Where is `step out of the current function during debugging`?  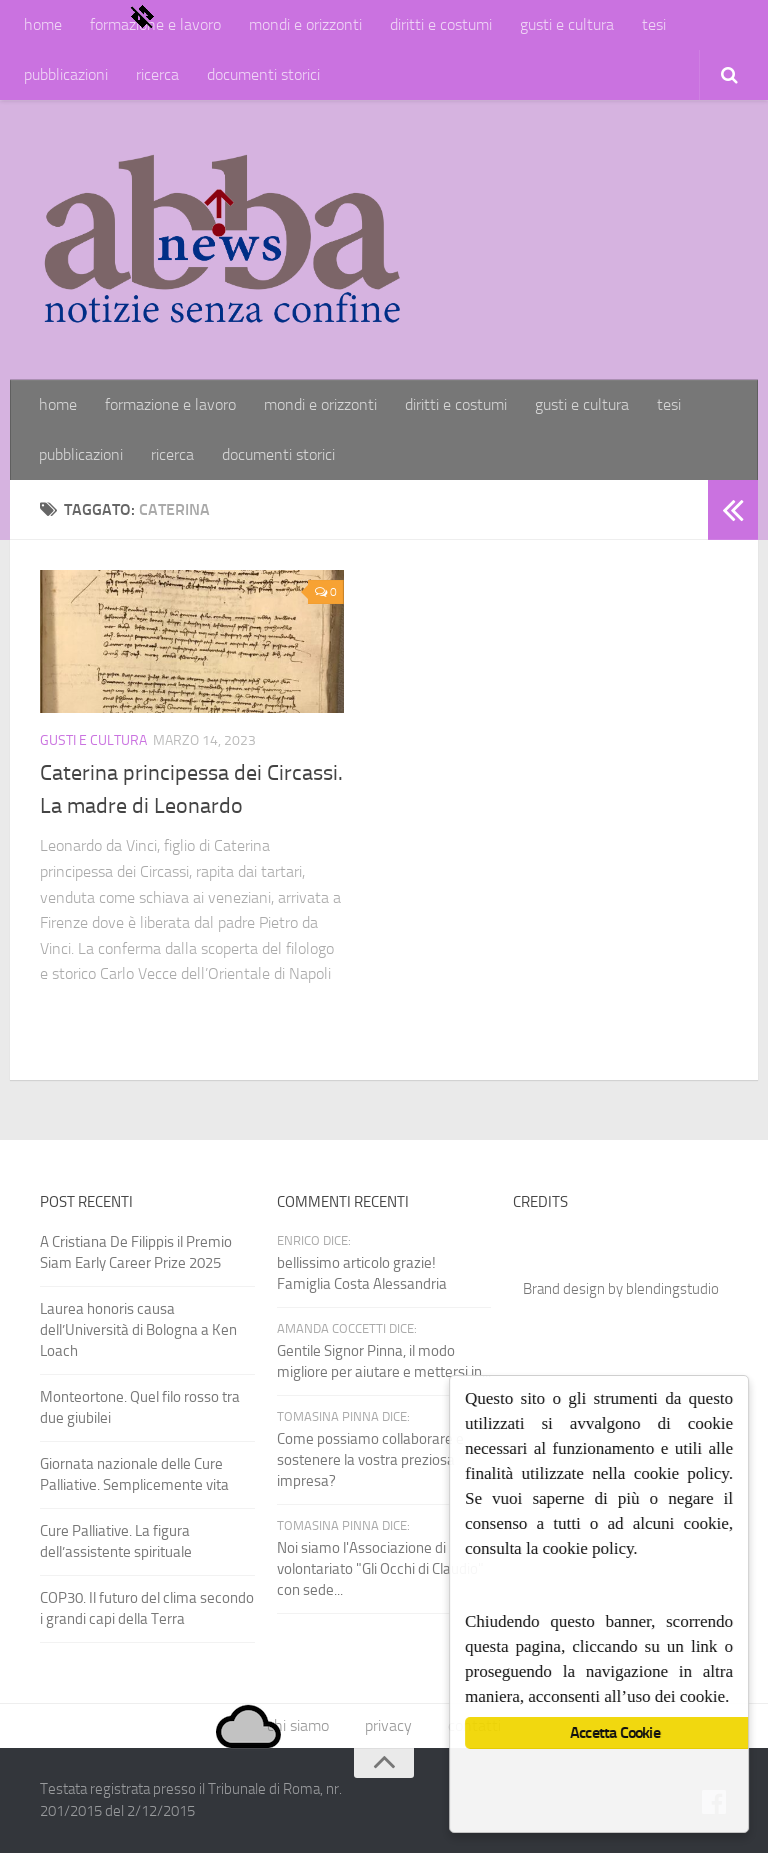 step out of the current function during debugging is located at coordinates (219, 213).